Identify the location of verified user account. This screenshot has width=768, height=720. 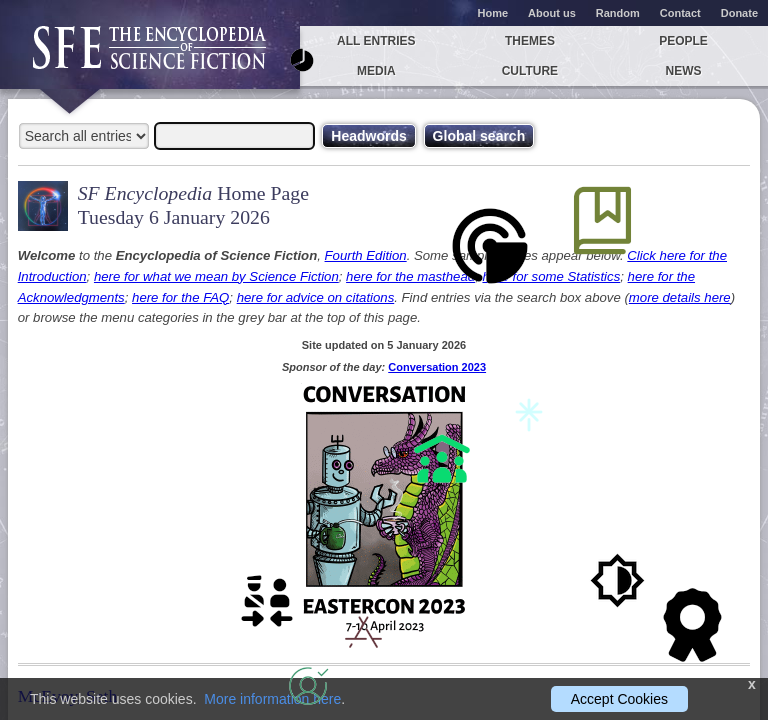
(308, 686).